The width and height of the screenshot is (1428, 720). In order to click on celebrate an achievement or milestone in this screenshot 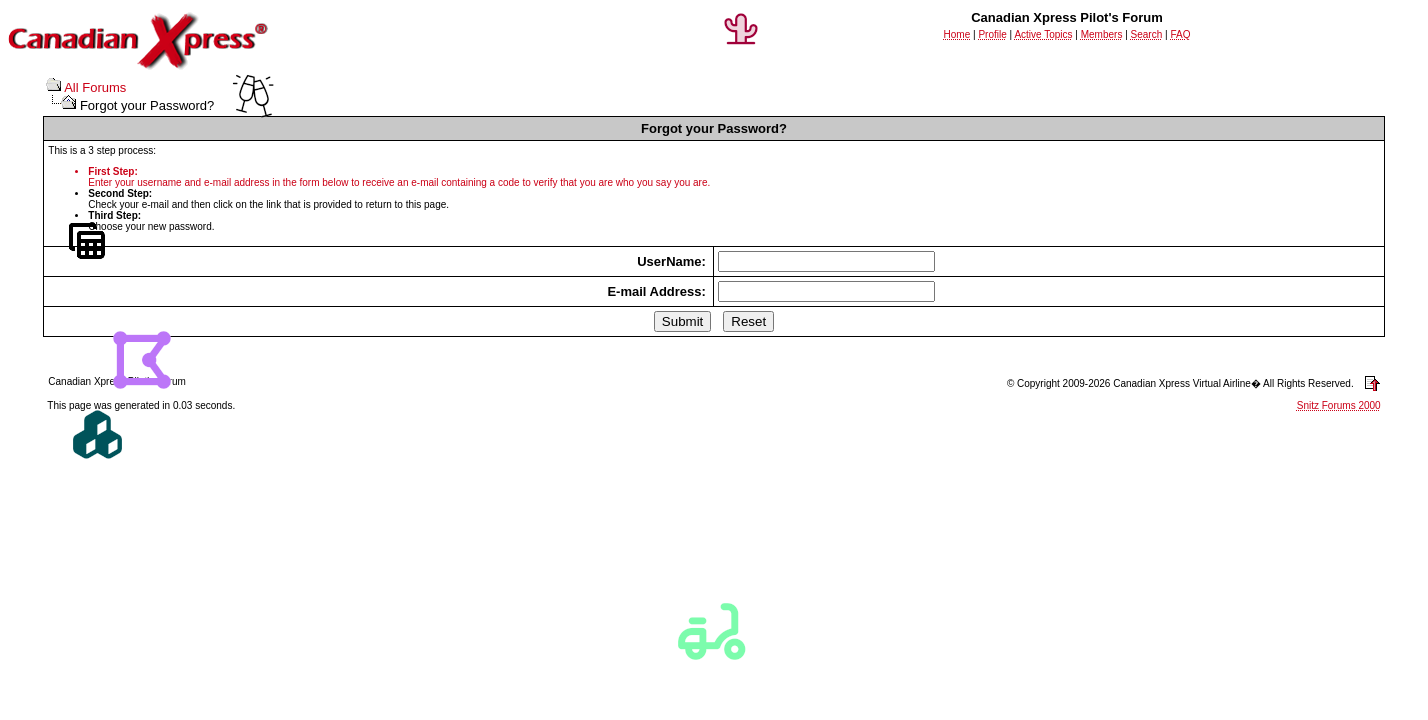, I will do `click(254, 96)`.